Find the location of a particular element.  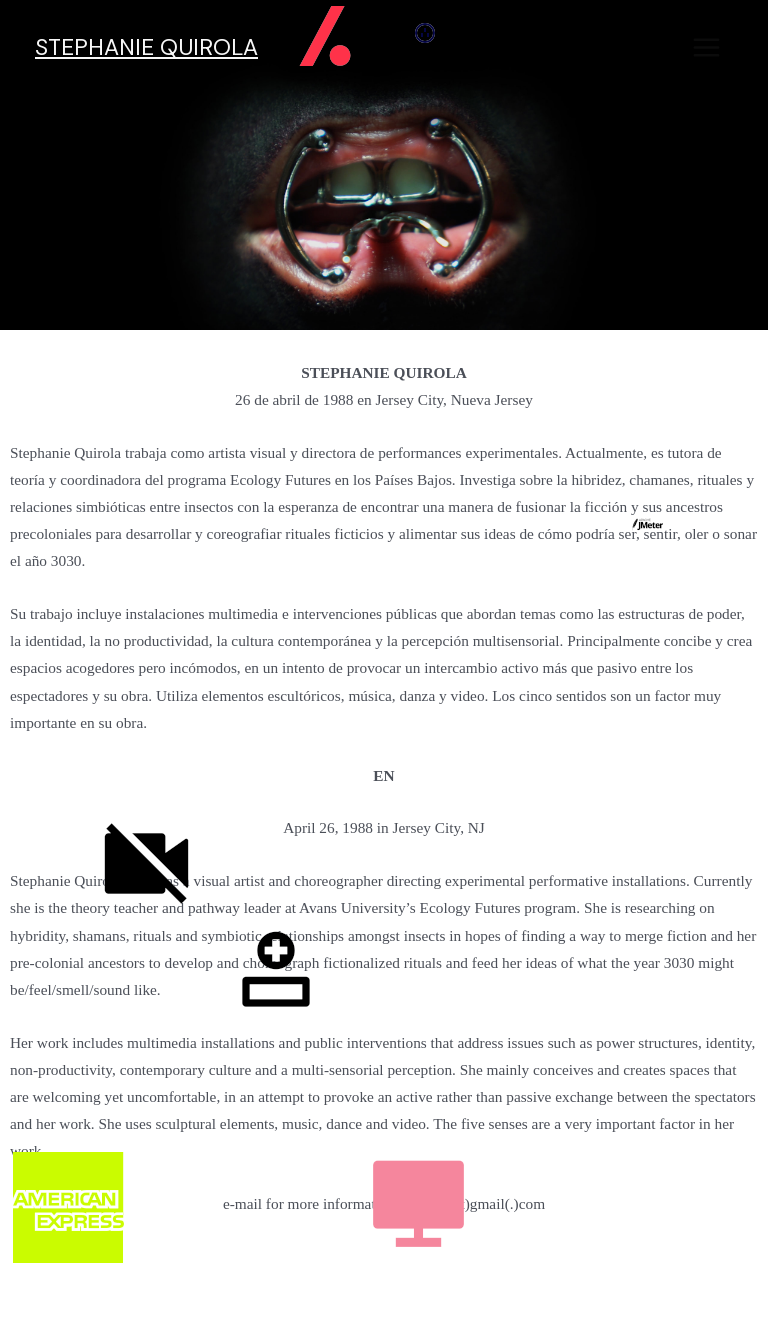

pay with American Express is located at coordinates (68, 1207).